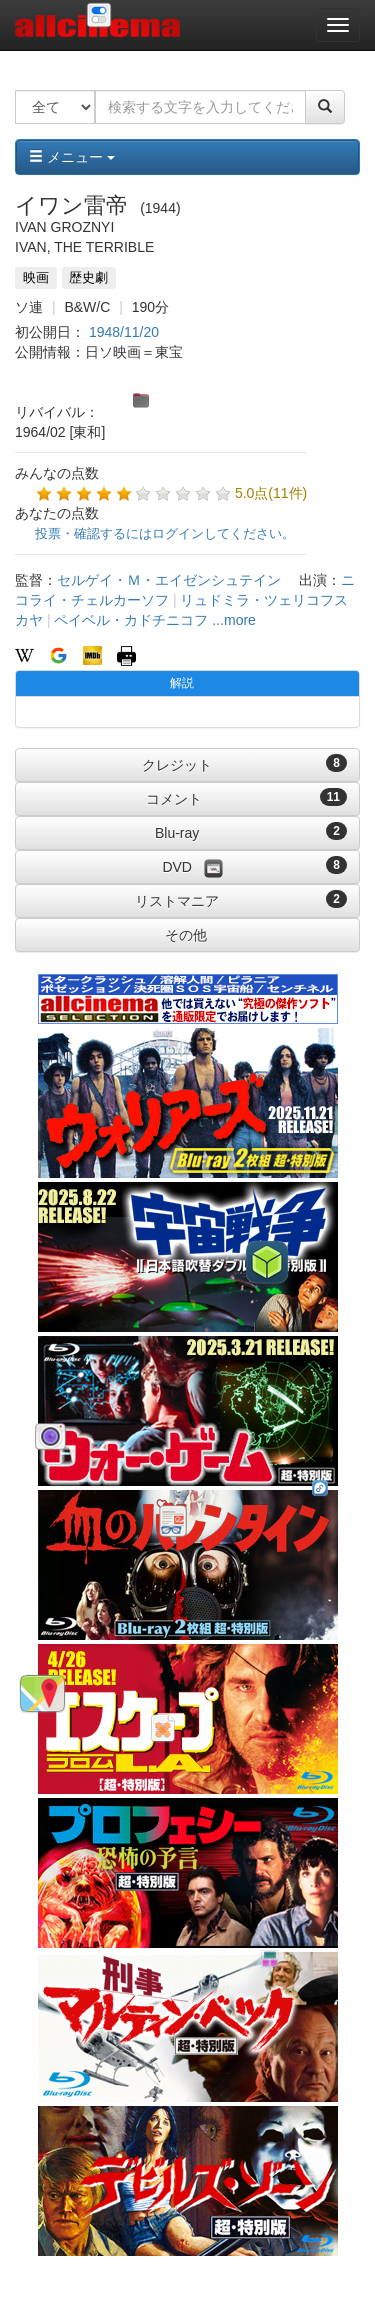  What do you see at coordinates (267, 1262) in the screenshot?
I see `open balenaEtcher to flash OS images` at bounding box center [267, 1262].